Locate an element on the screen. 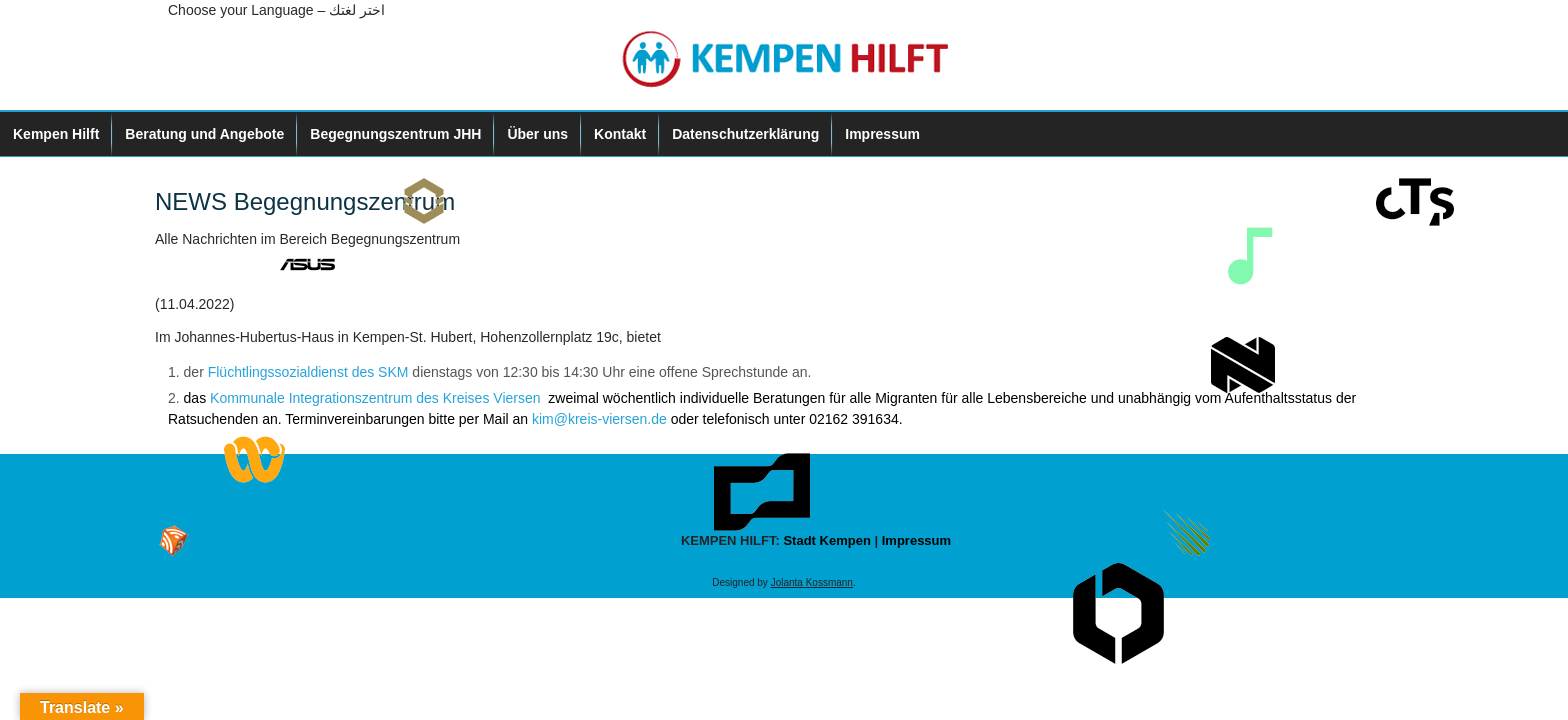 The height and width of the screenshot is (720, 1568). open Webex video conferencing app is located at coordinates (254, 459).